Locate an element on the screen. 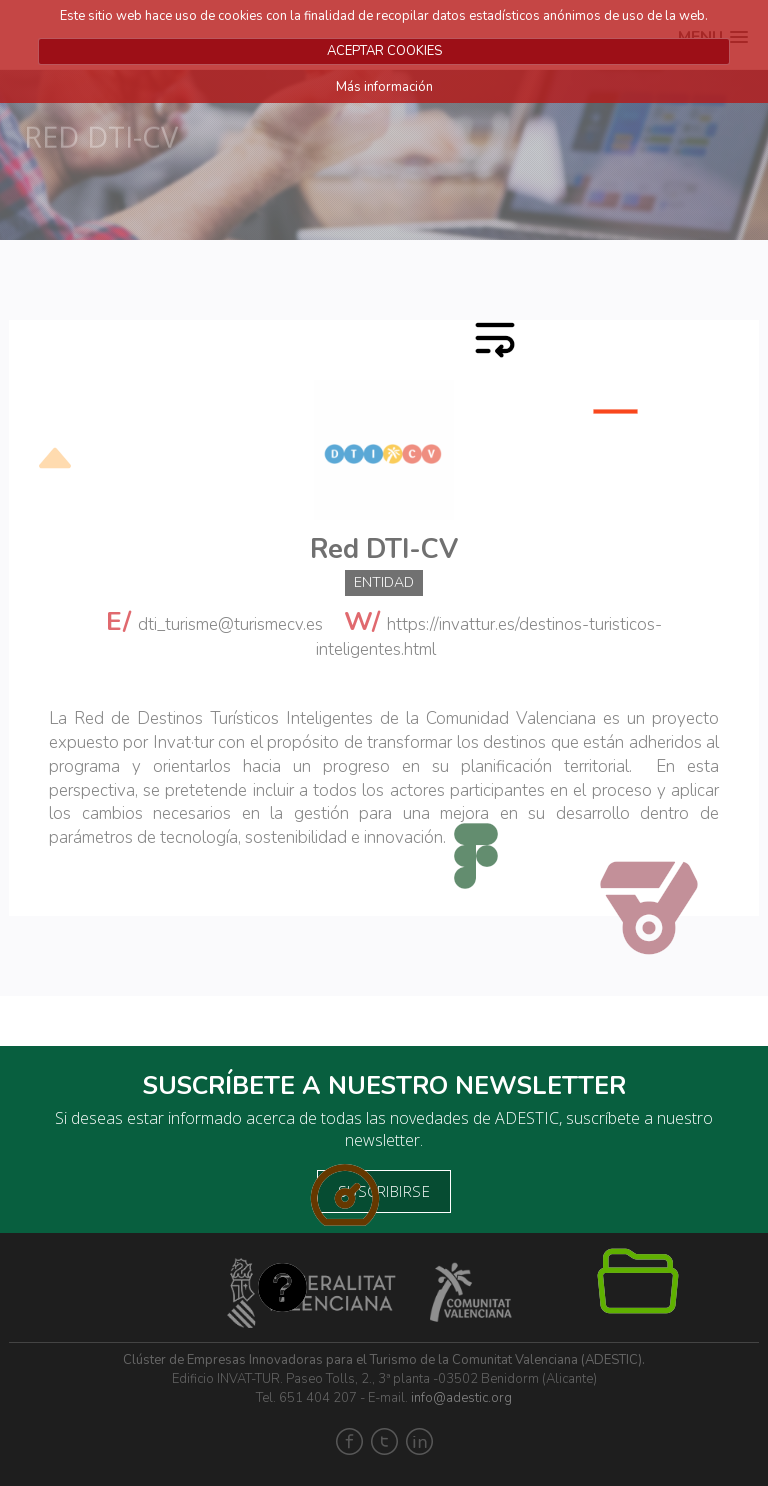  remove an item from a list is located at coordinates (615, 411).